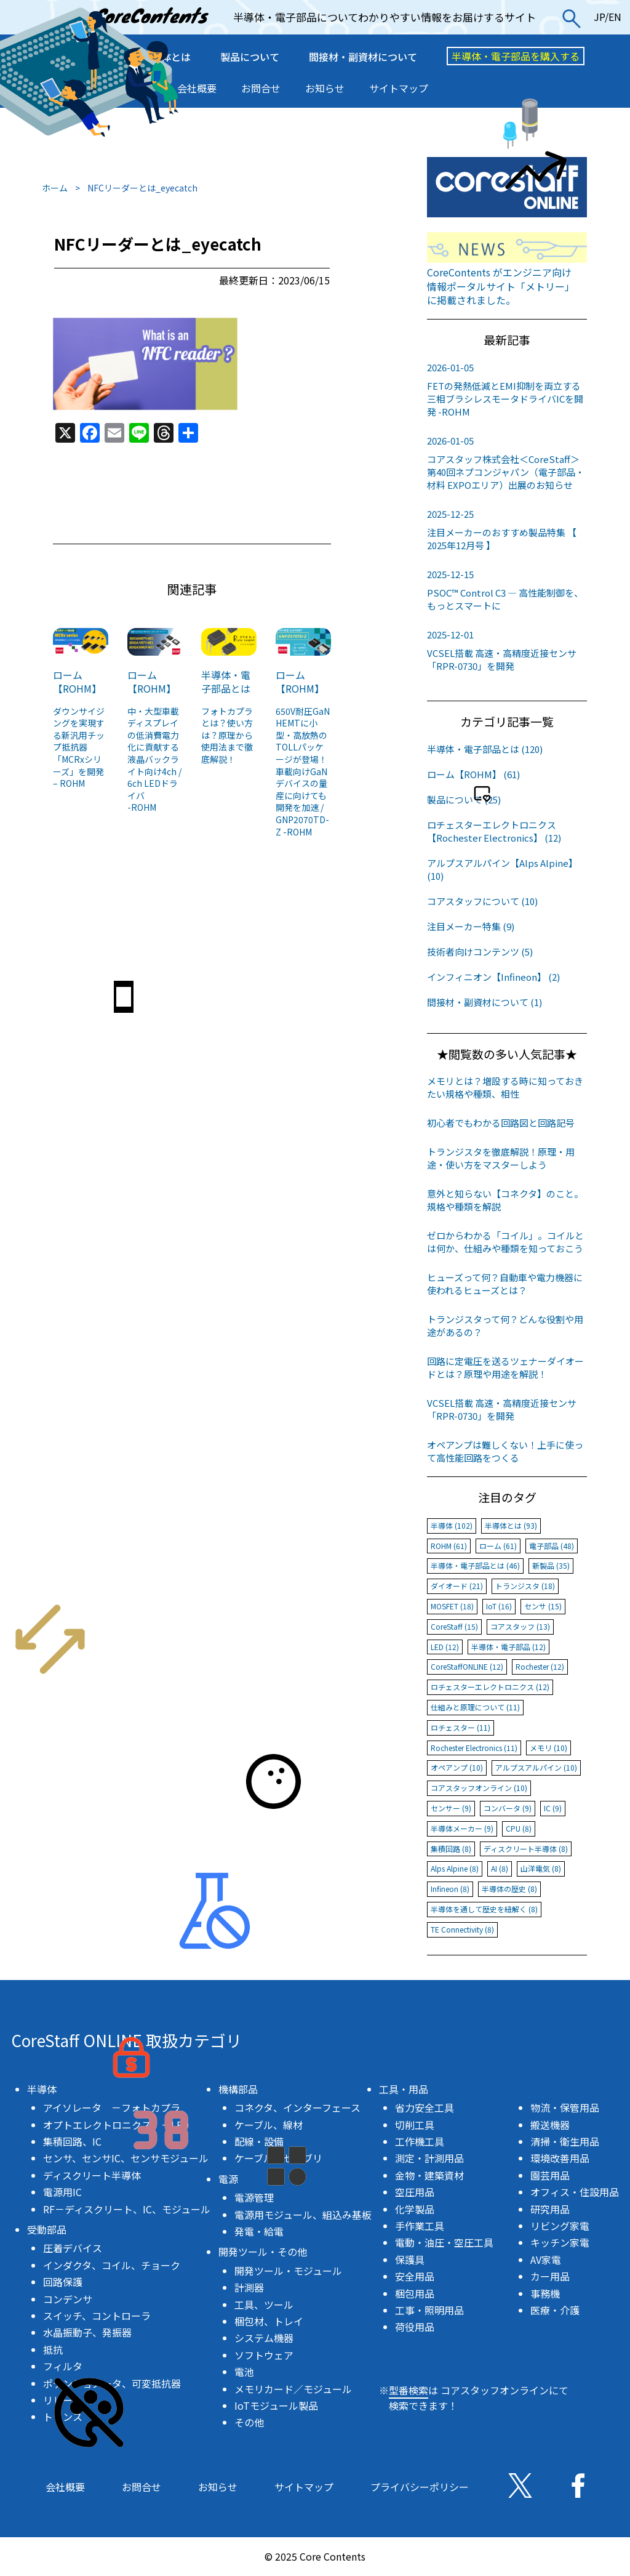 This screenshot has height=2576, width=630. I want to click on access mobile device settings, so click(124, 997).